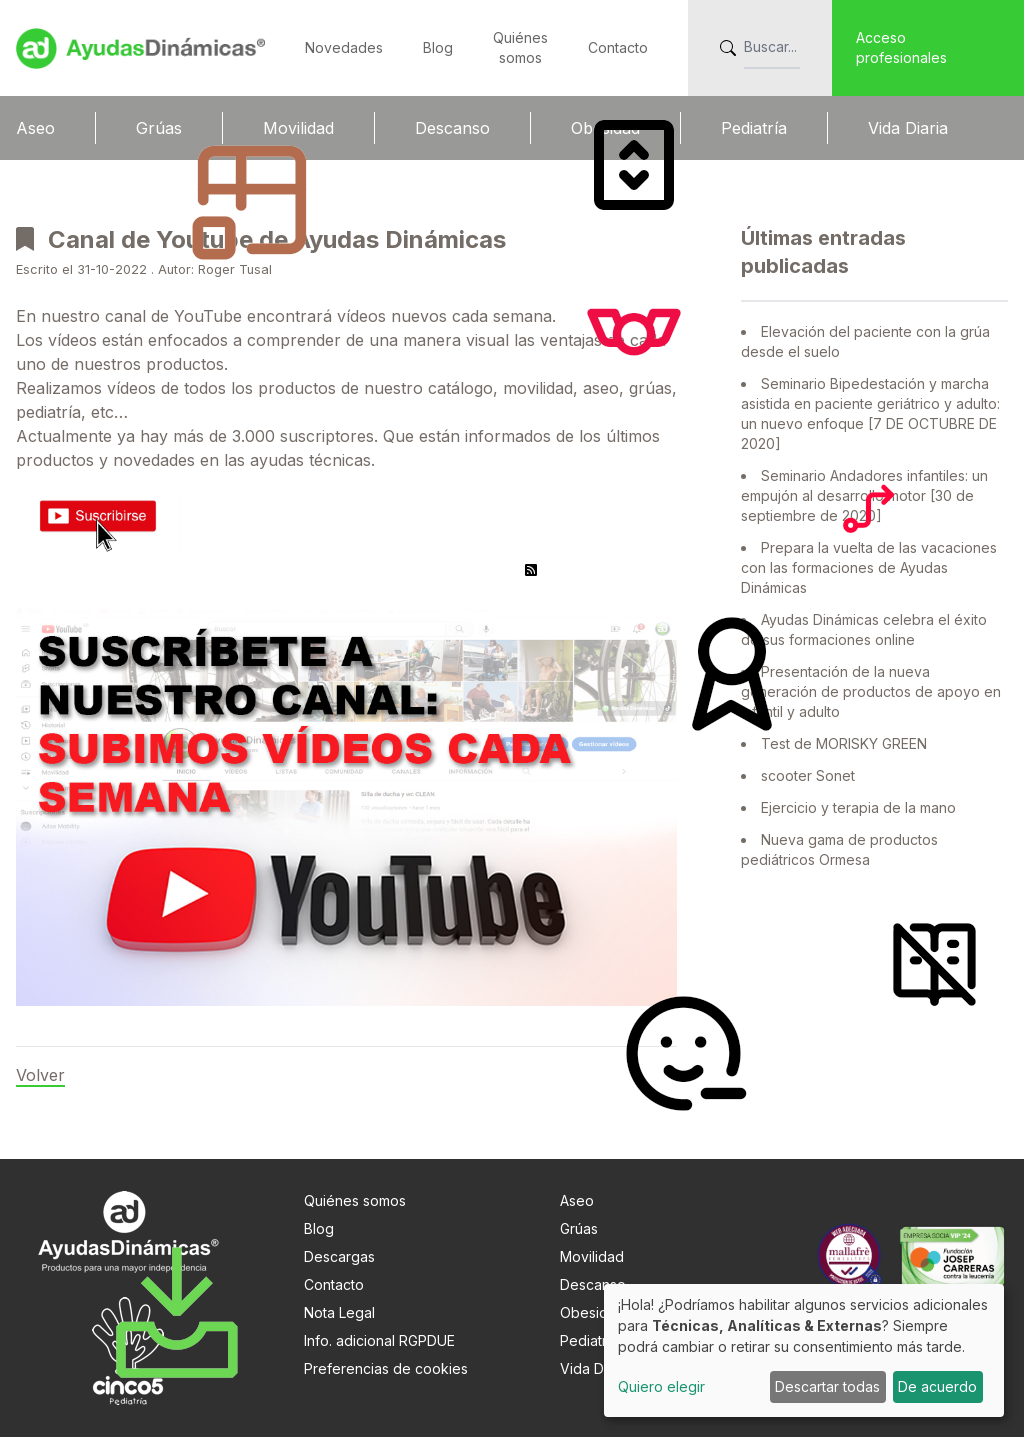  What do you see at coordinates (531, 570) in the screenshot?
I see `subscribe to RSS feed` at bounding box center [531, 570].